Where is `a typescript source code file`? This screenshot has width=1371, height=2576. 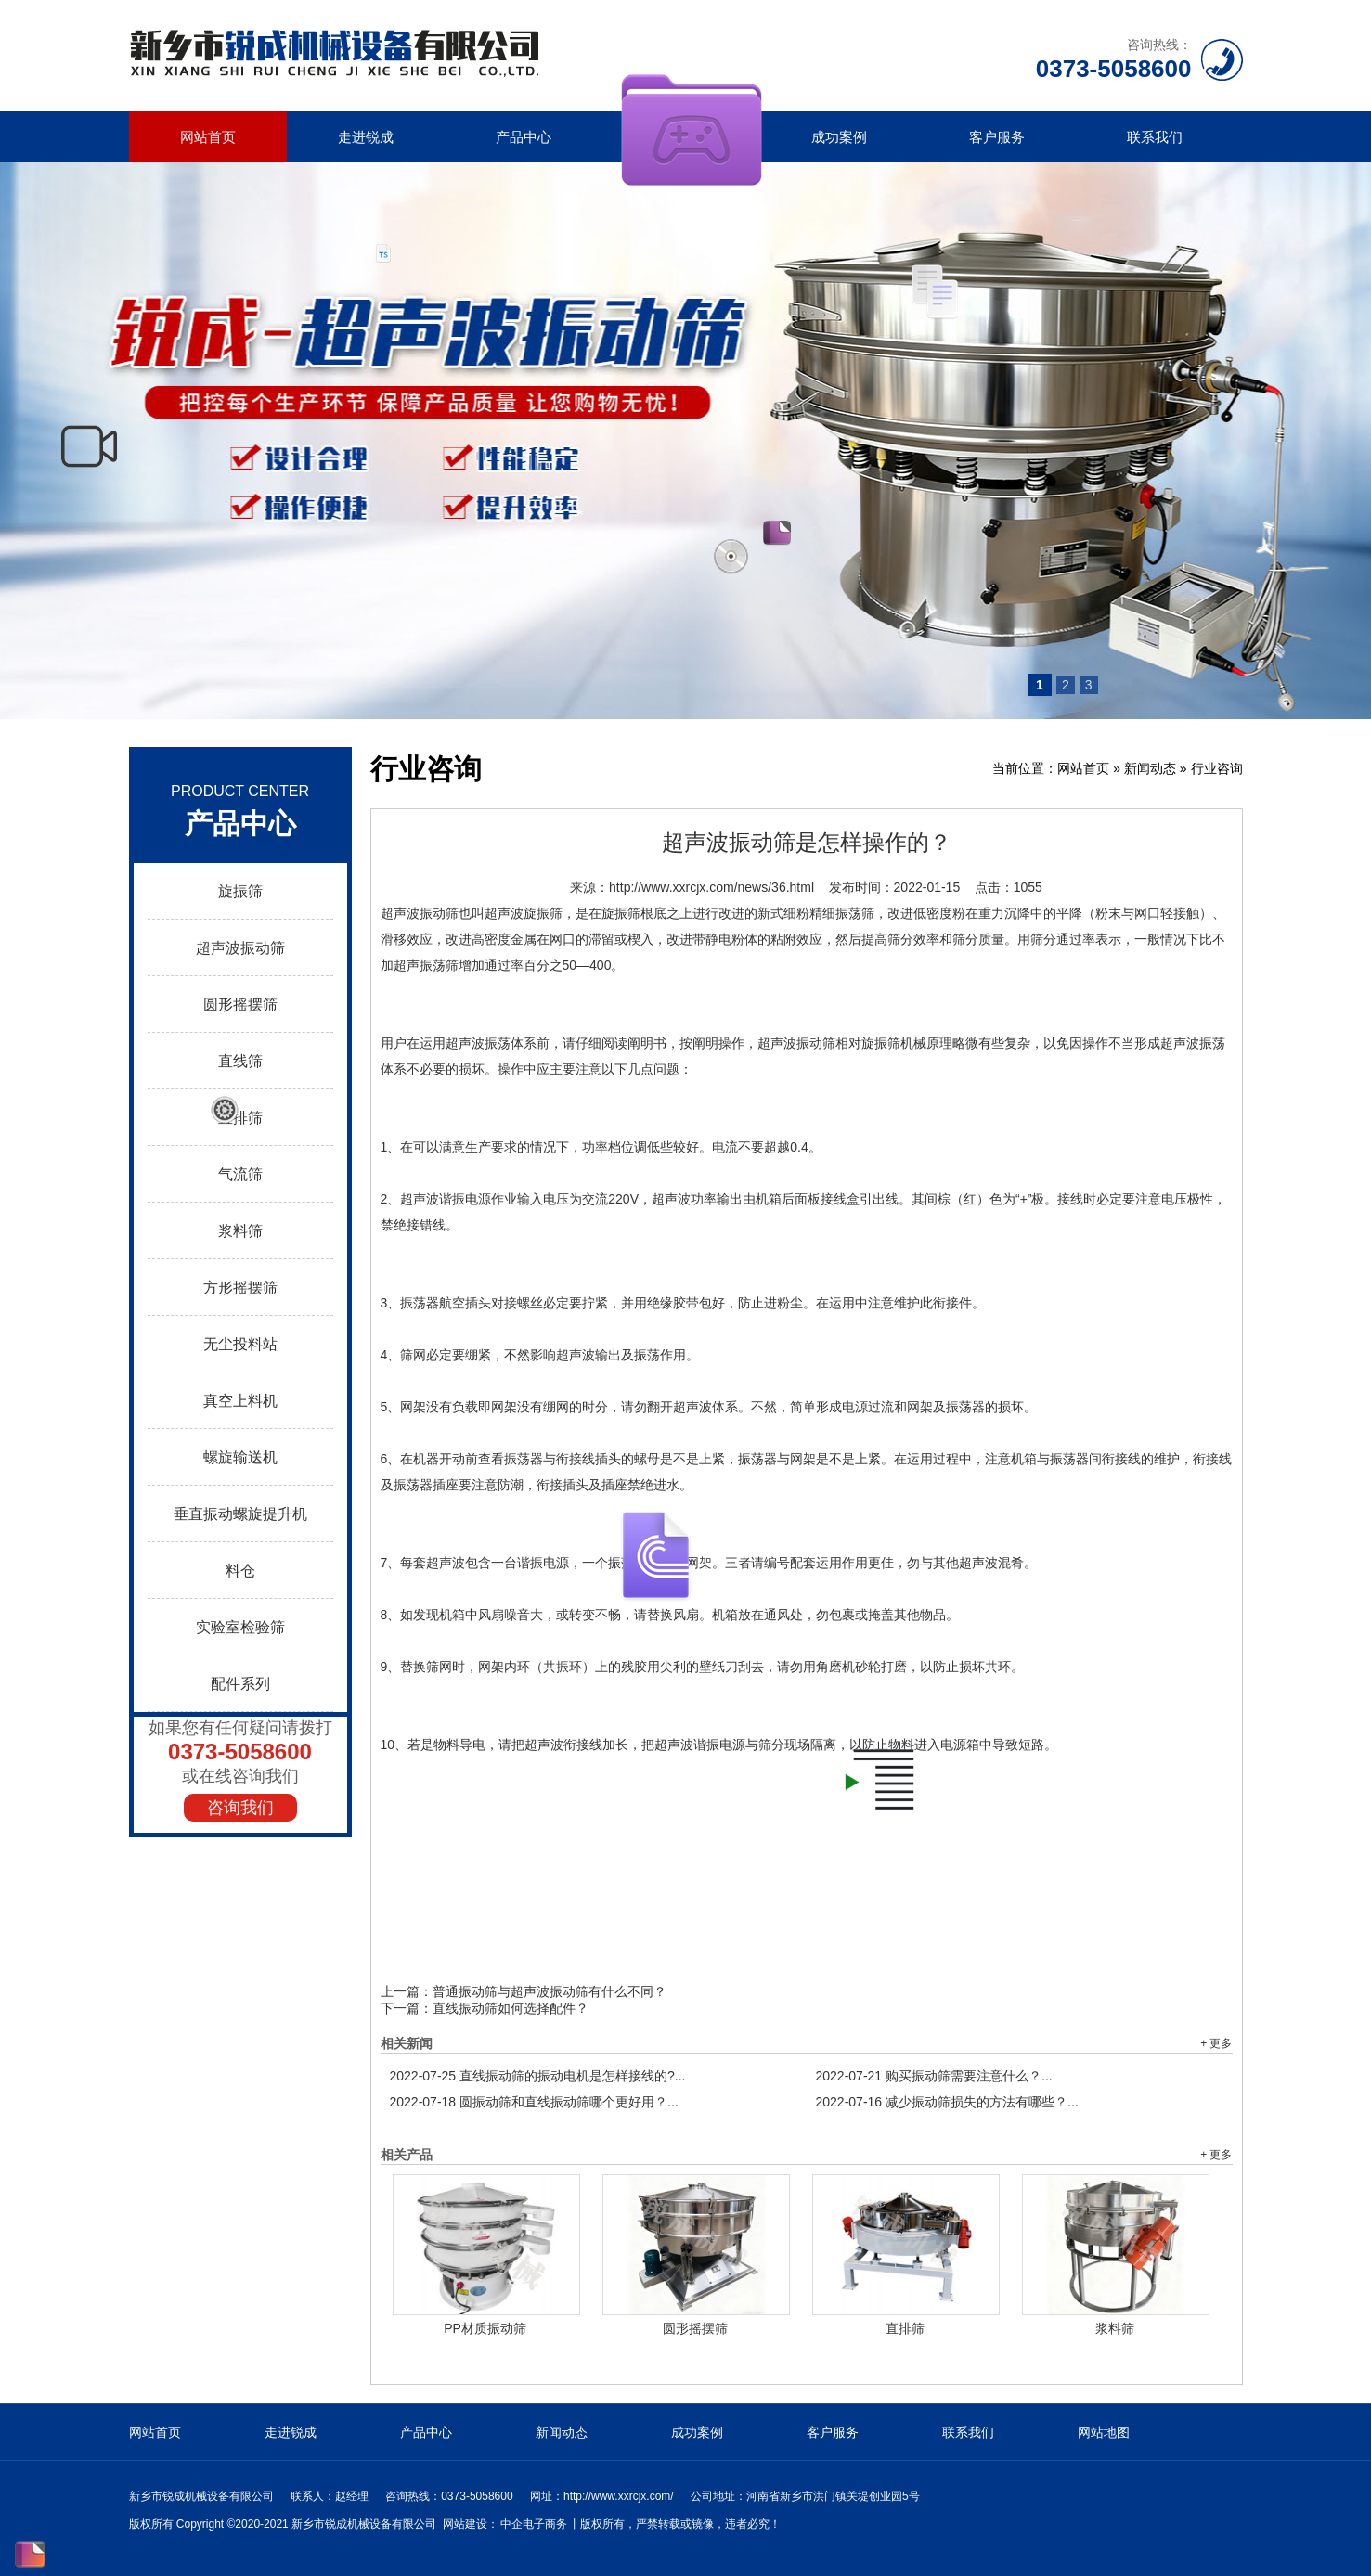
a typescript source code file is located at coordinates (383, 253).